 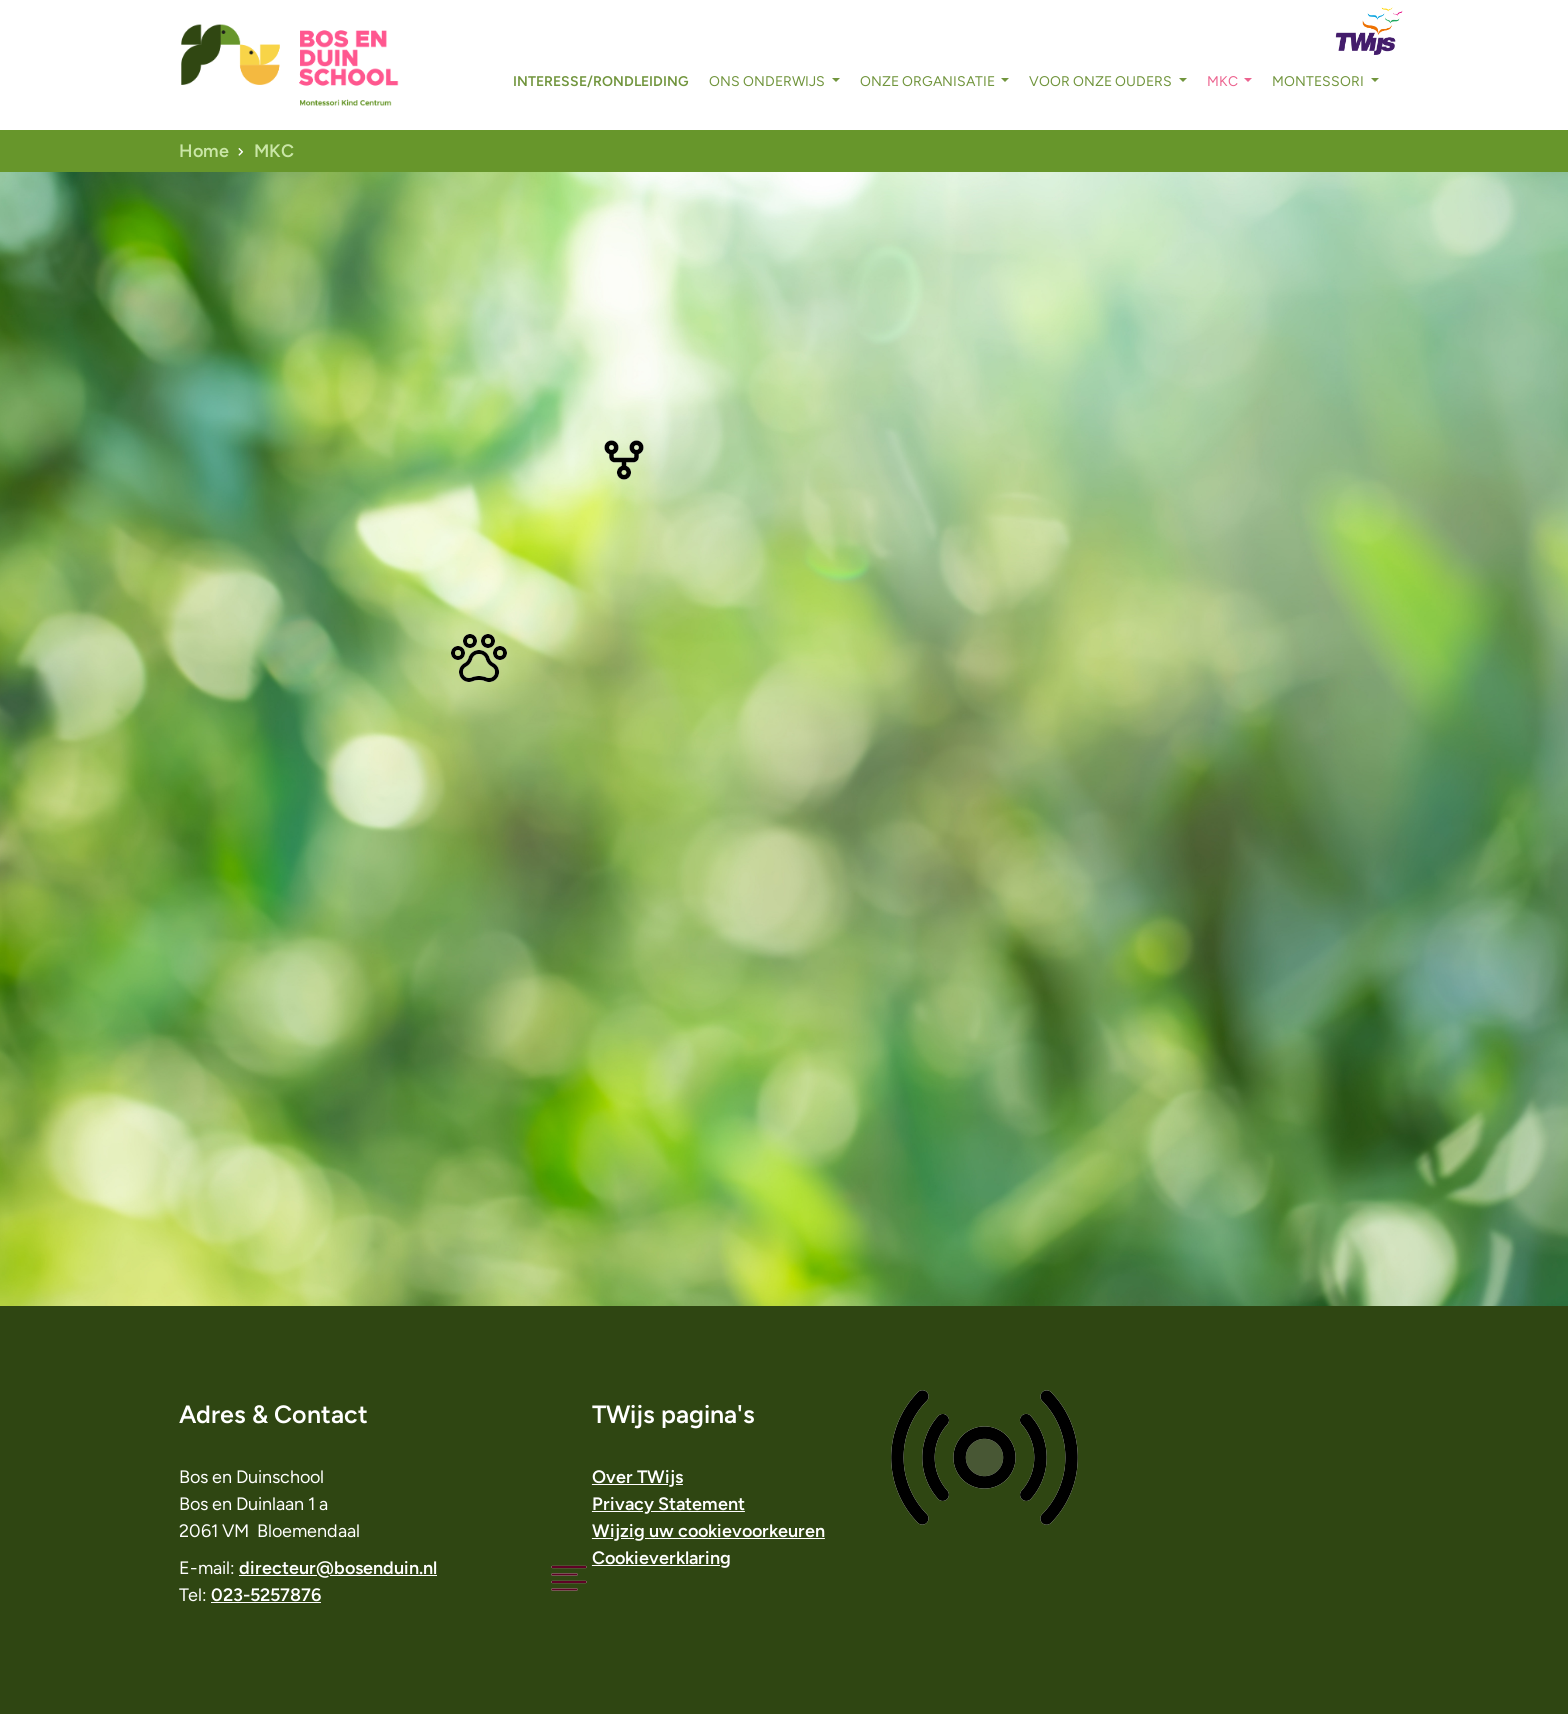 What do you see at coordinates (984, 1457) in the screenshot?
I see `start a live broadcast or stream` at bounding box center [984, 1457].